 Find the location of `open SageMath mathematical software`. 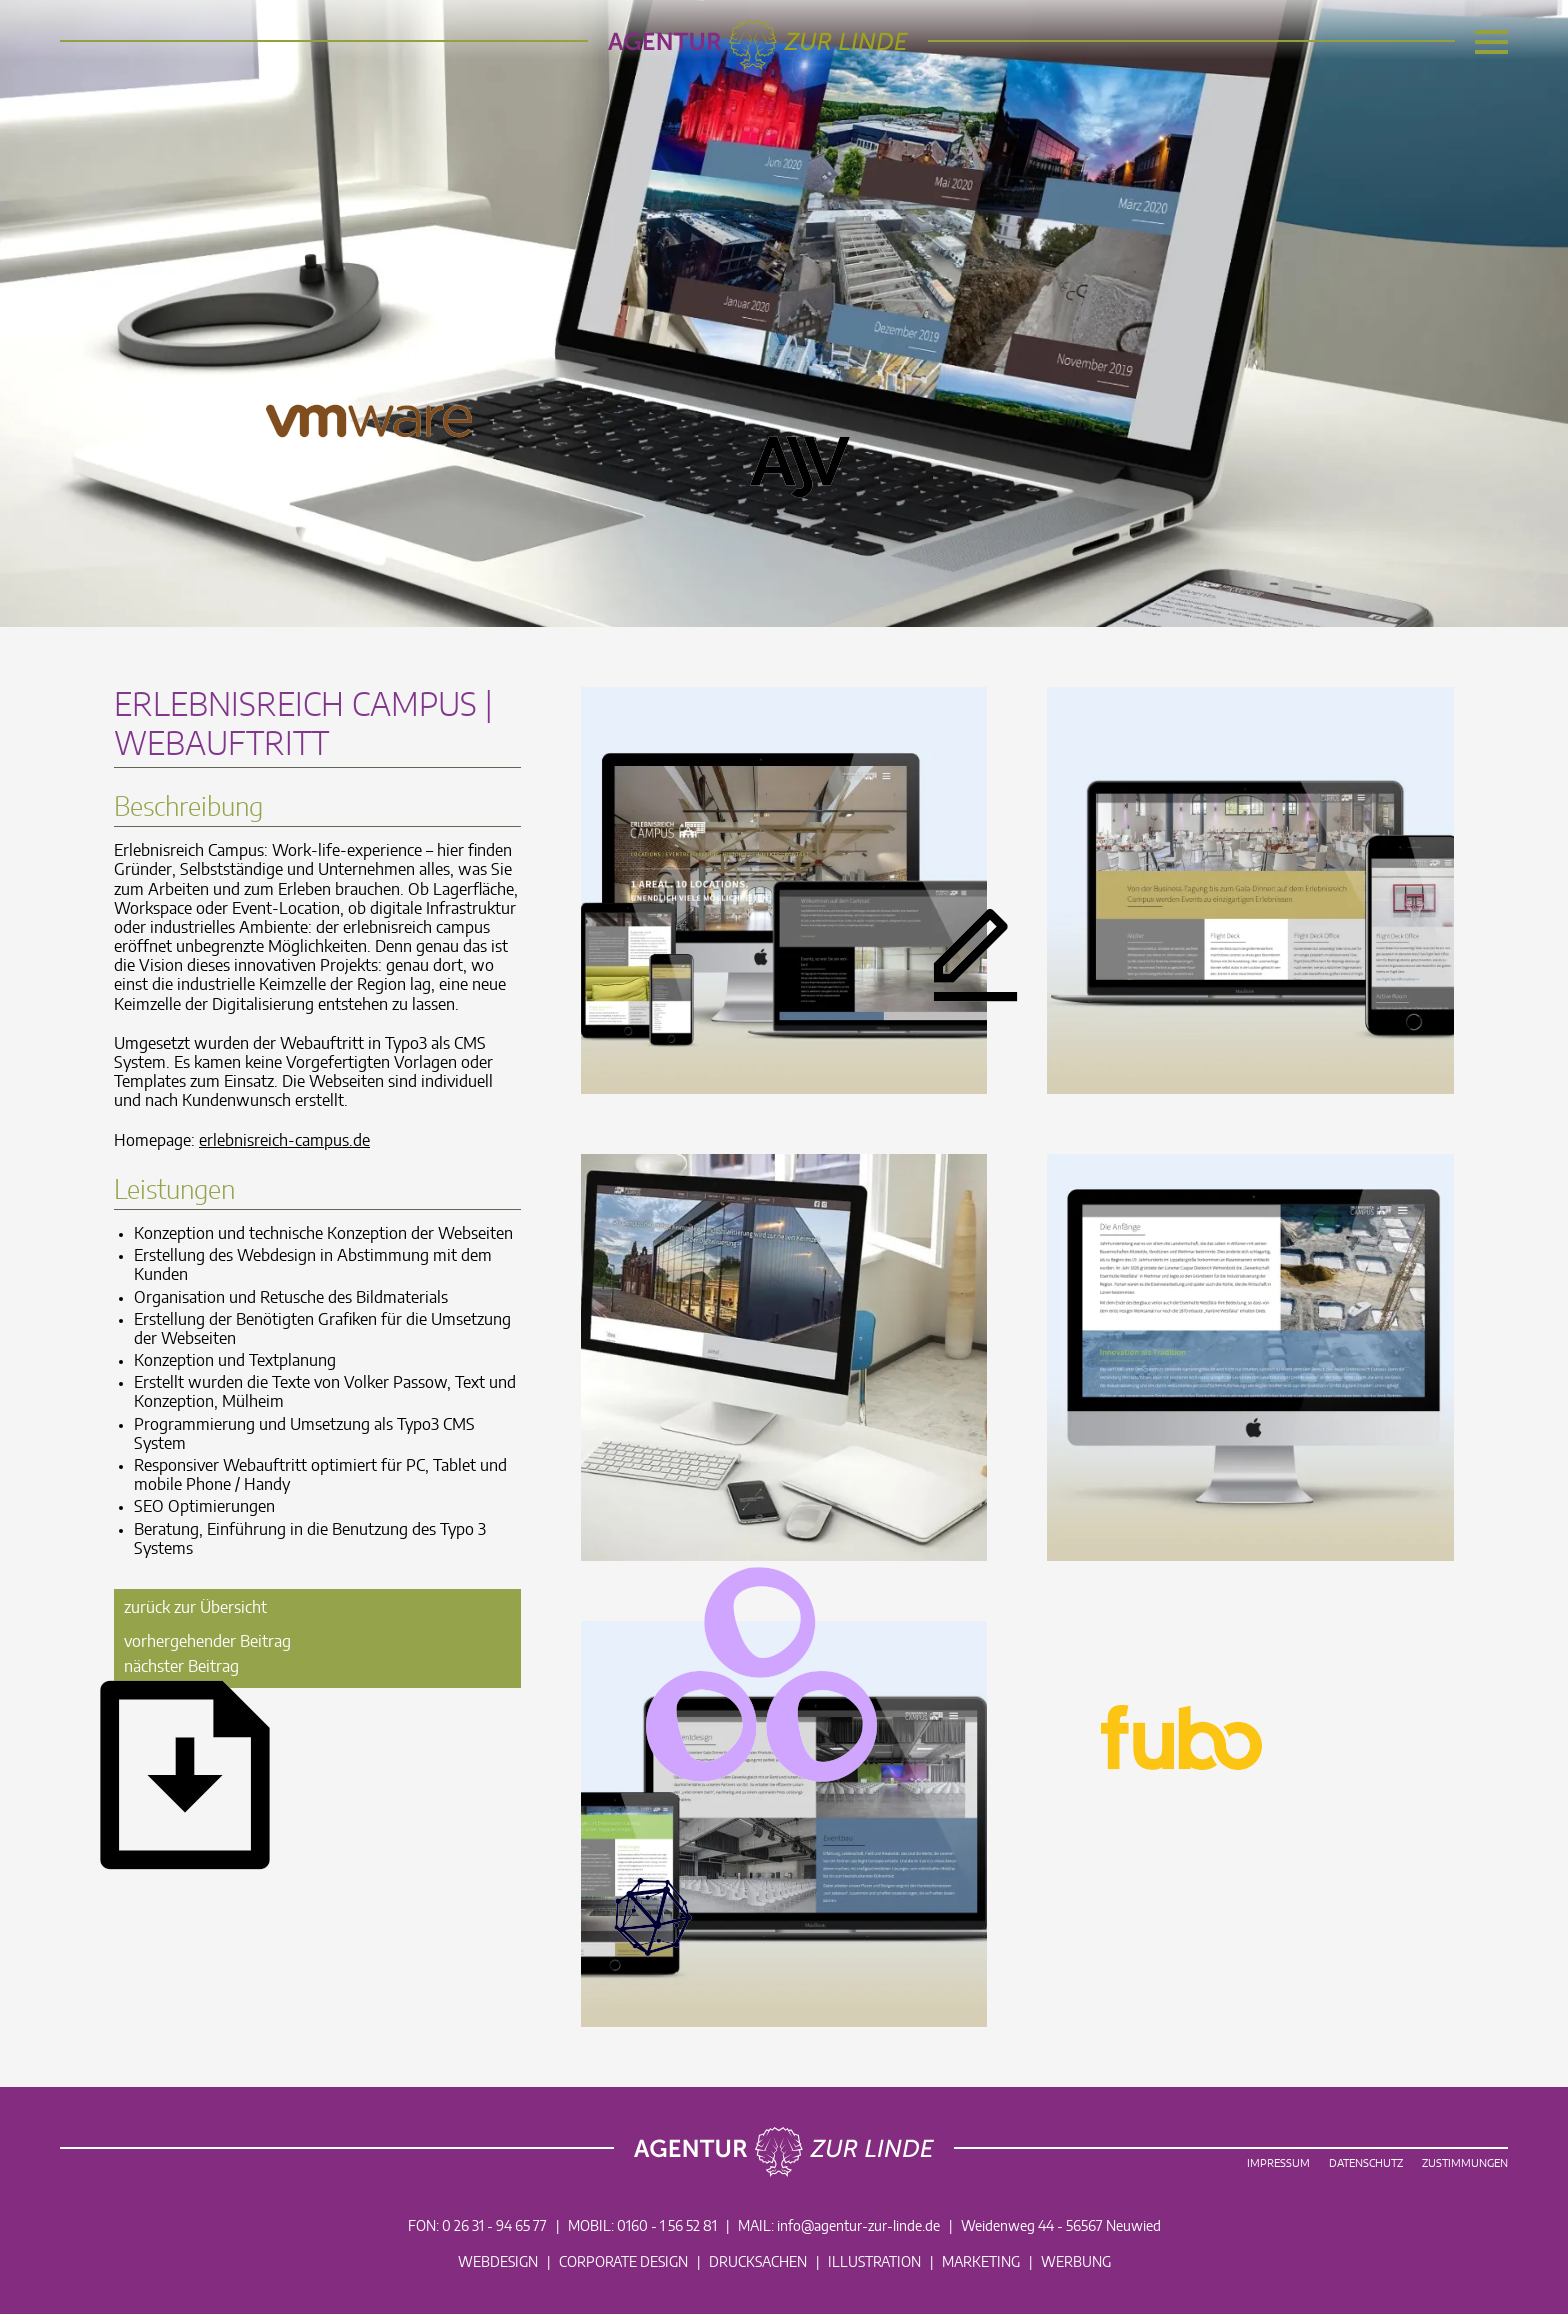

open SageMath mathematical software is located at coordinates (653, 1917).